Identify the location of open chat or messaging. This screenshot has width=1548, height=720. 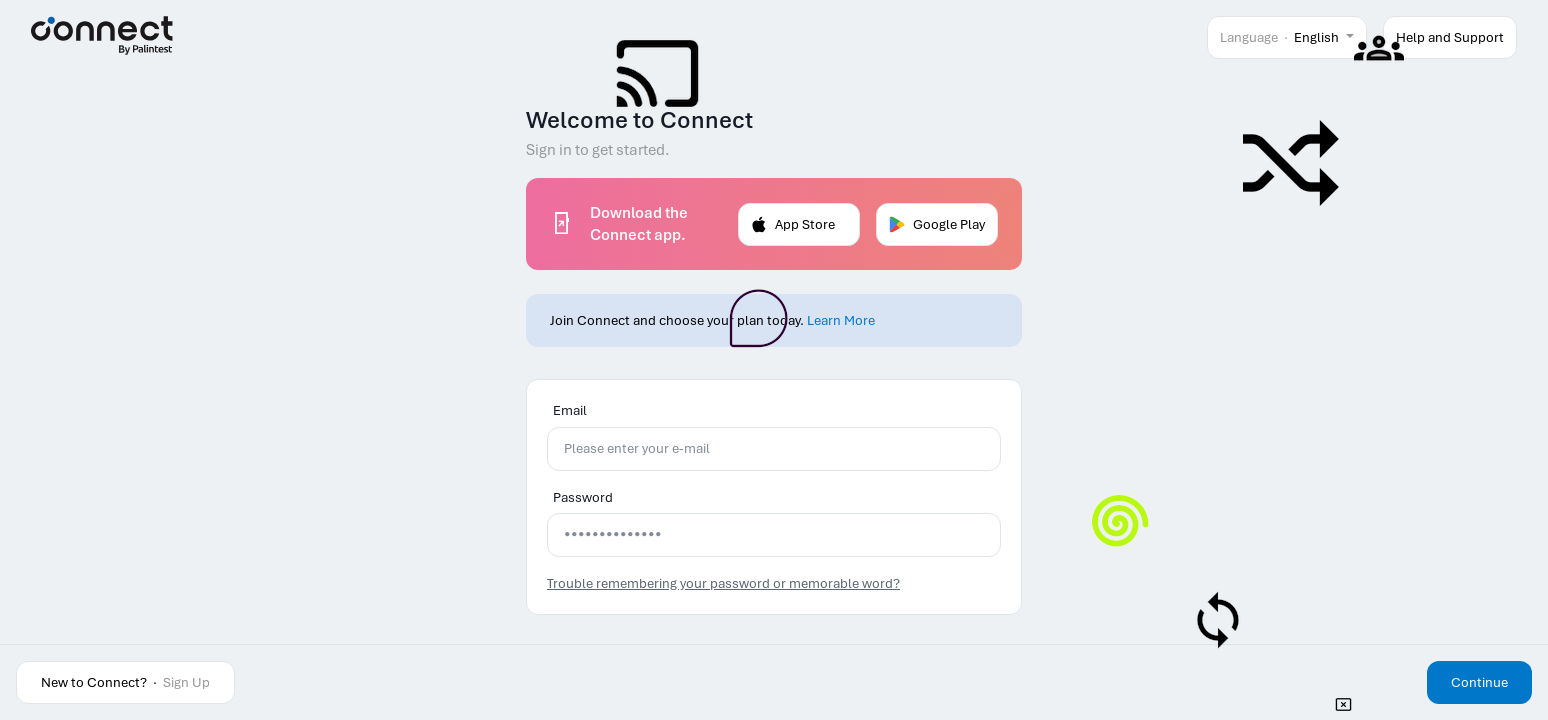
(757, 319).